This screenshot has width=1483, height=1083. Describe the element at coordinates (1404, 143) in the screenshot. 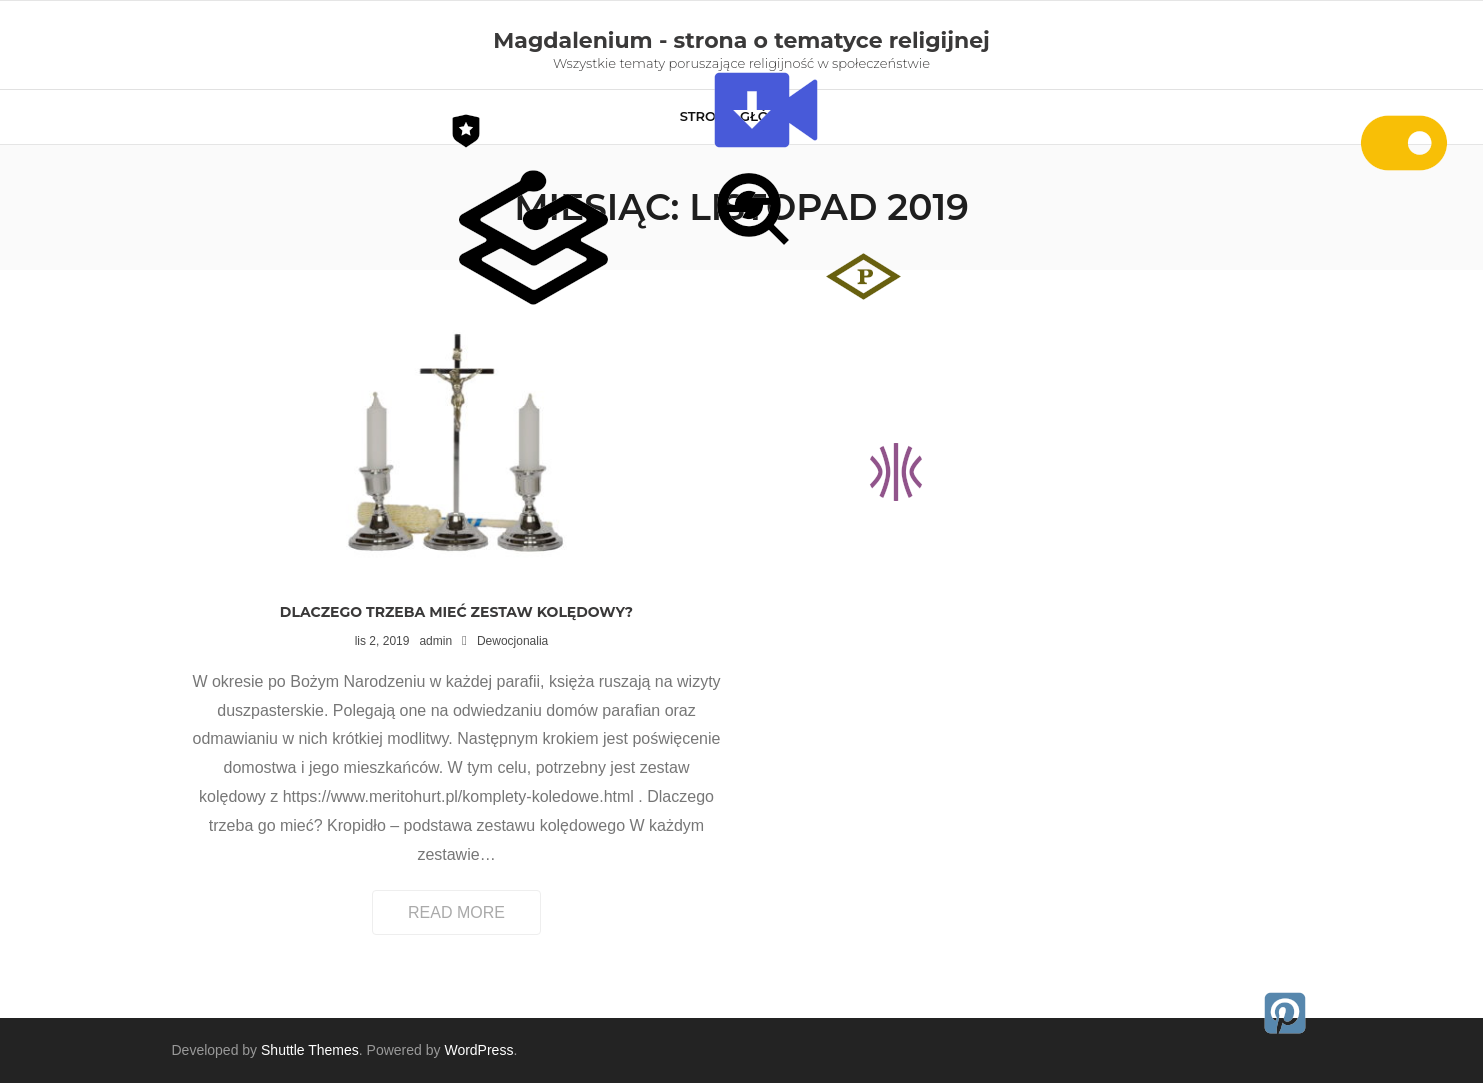

I see `toggle a setting on or off` at that location.